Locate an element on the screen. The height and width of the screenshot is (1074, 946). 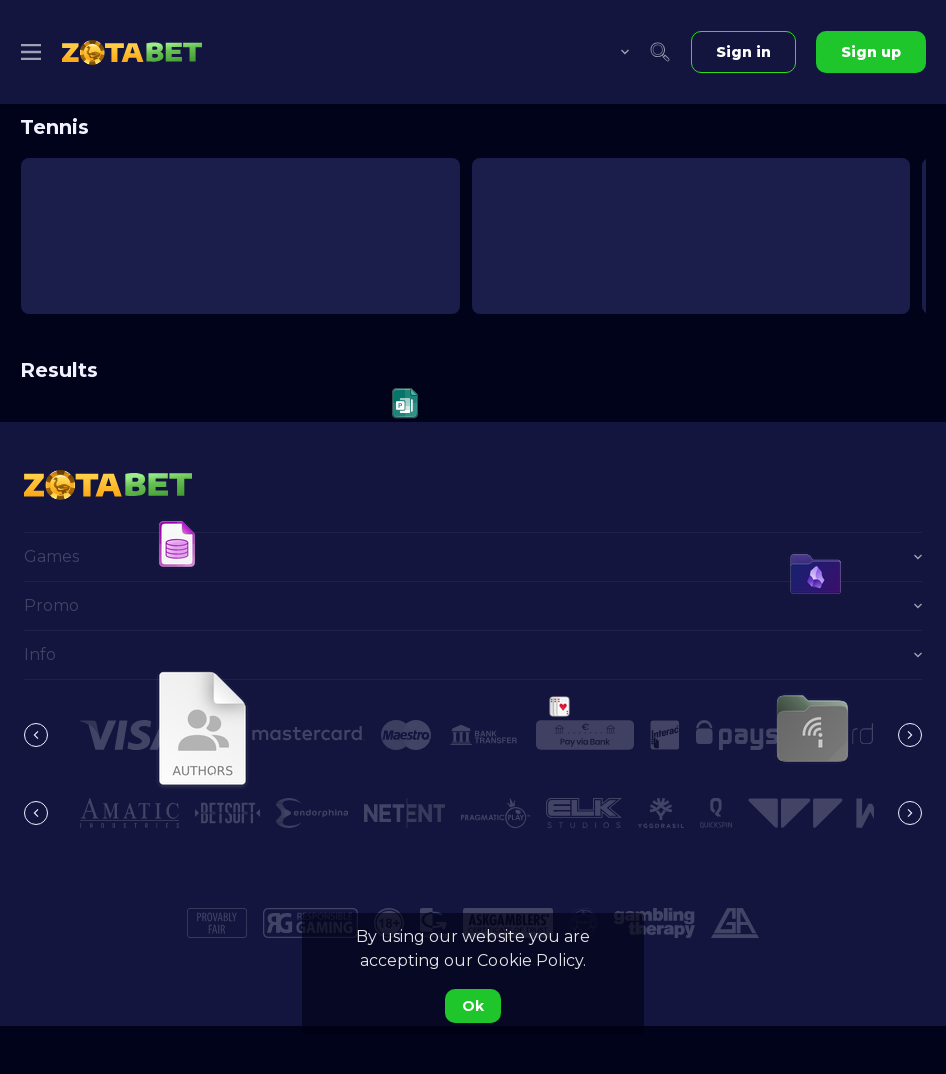
open obsidian vault folder is located at coordinates (815, 575).